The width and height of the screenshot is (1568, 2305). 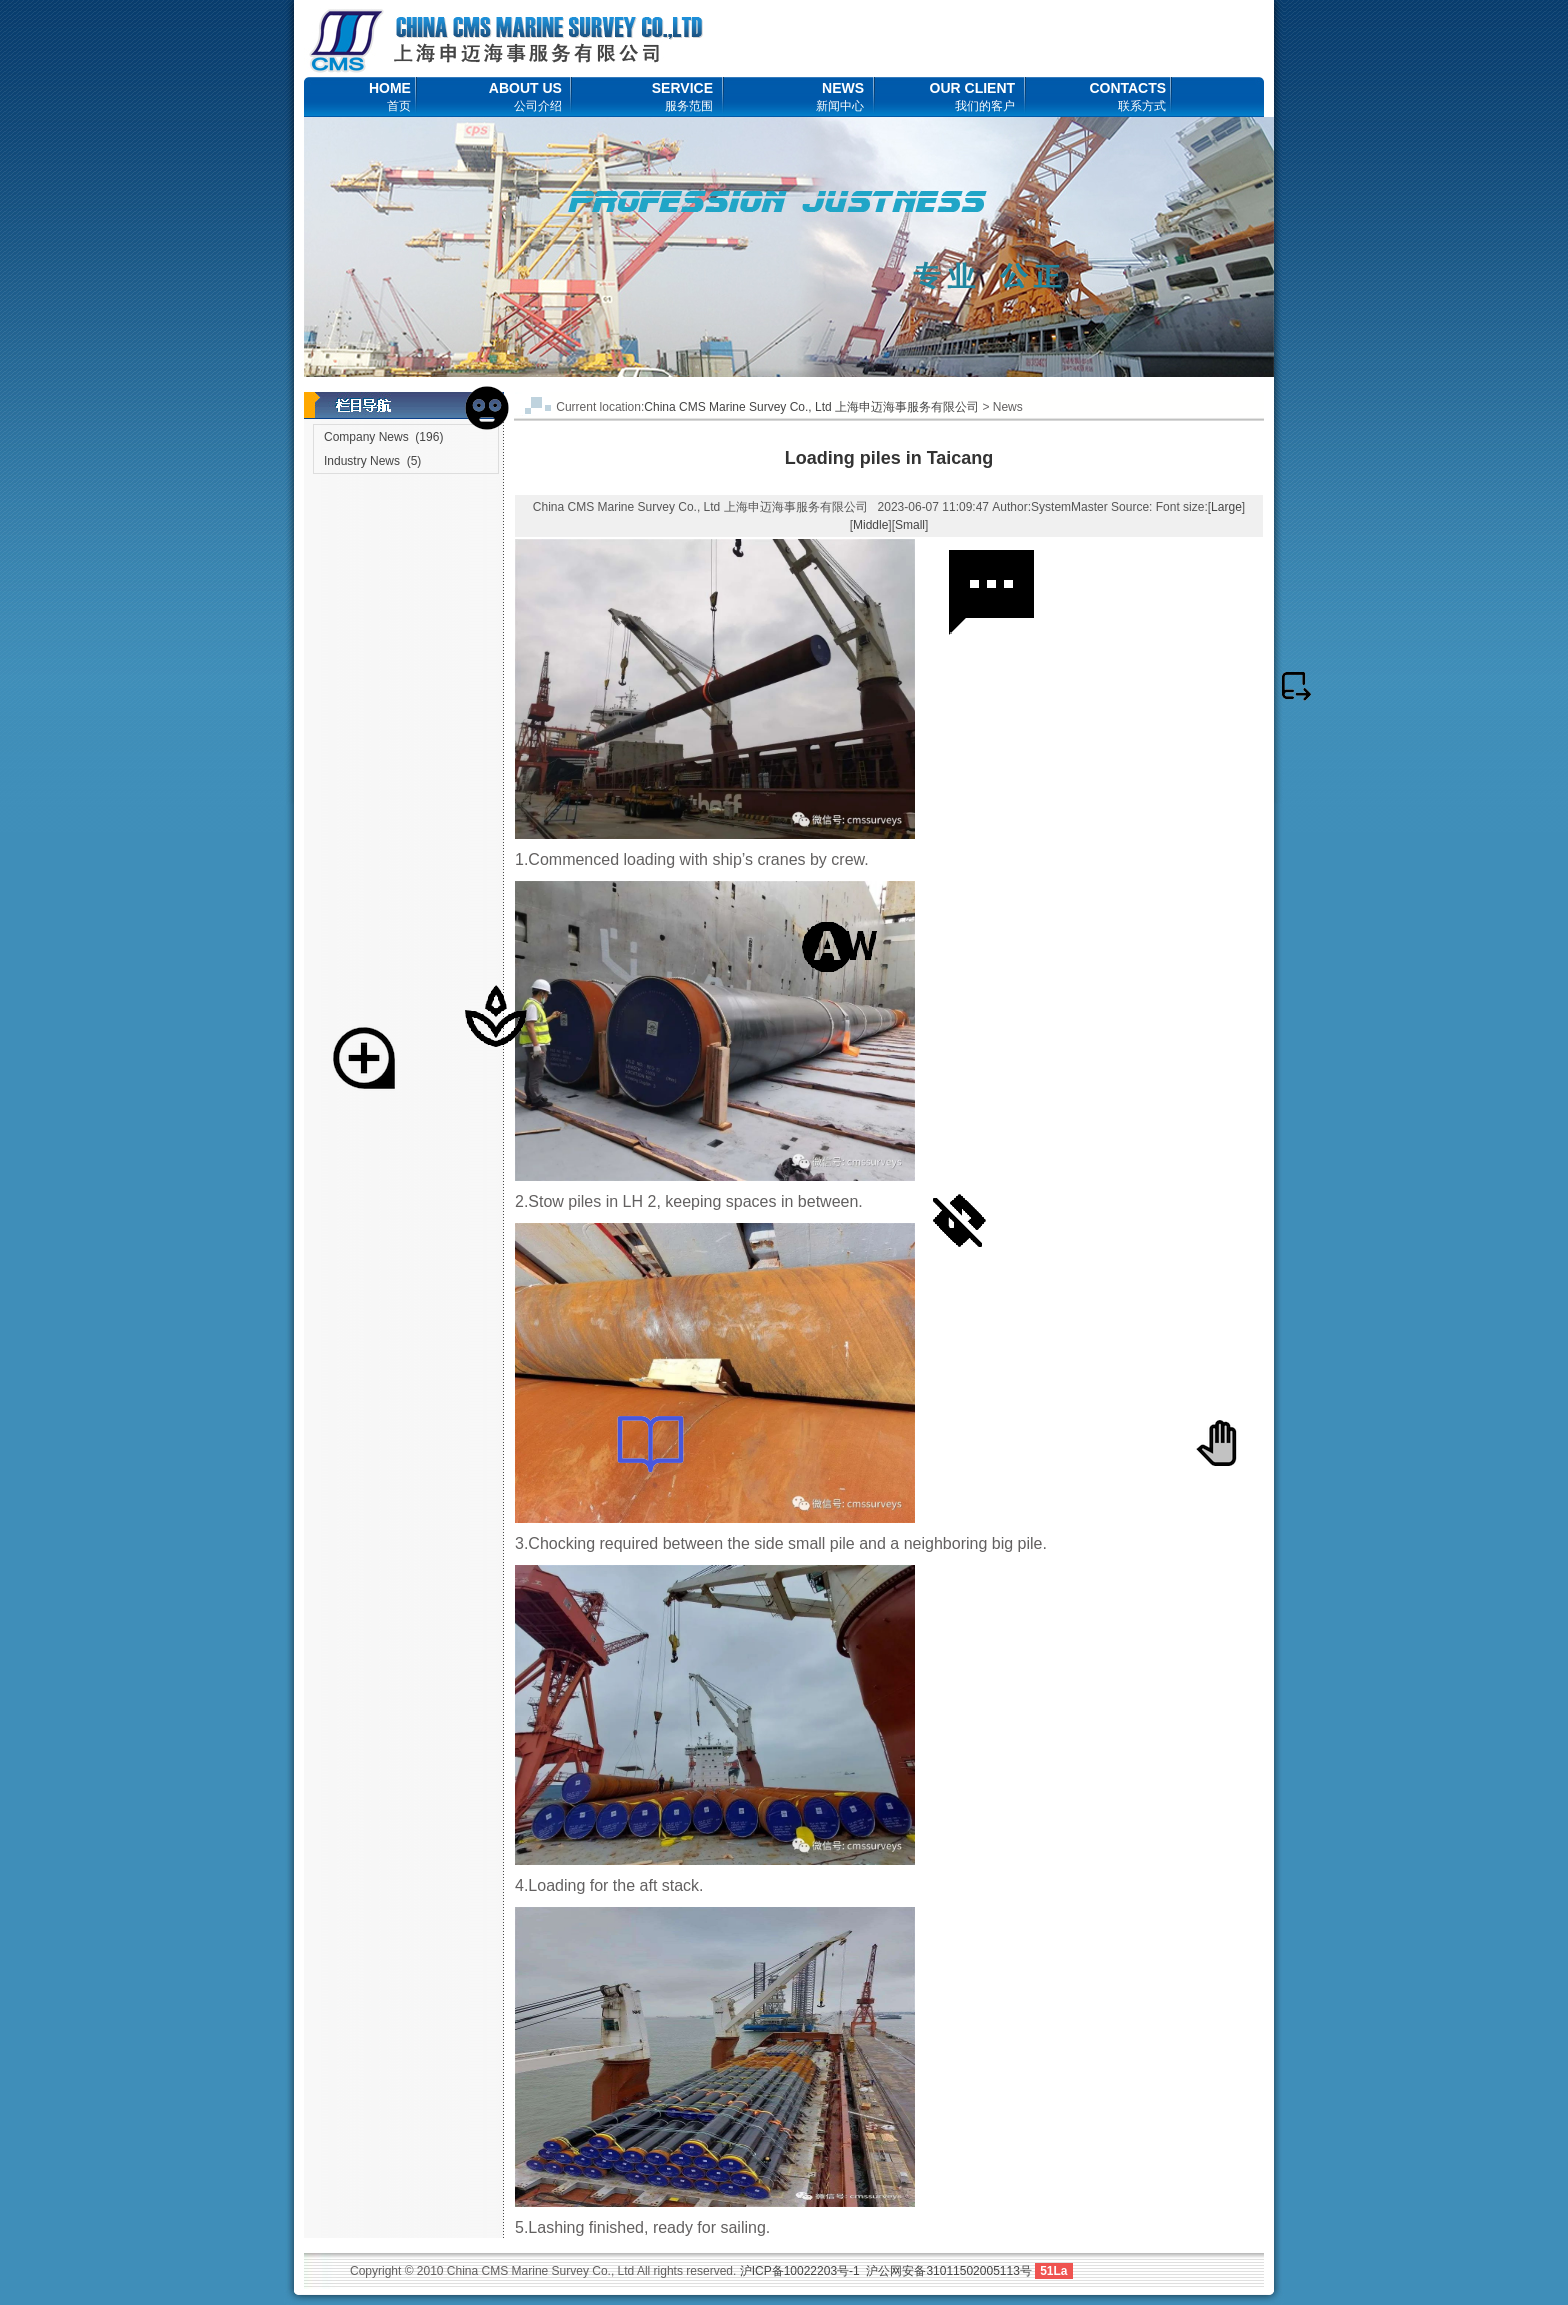 I want to click on view text messages, so click(x=991, y=592).